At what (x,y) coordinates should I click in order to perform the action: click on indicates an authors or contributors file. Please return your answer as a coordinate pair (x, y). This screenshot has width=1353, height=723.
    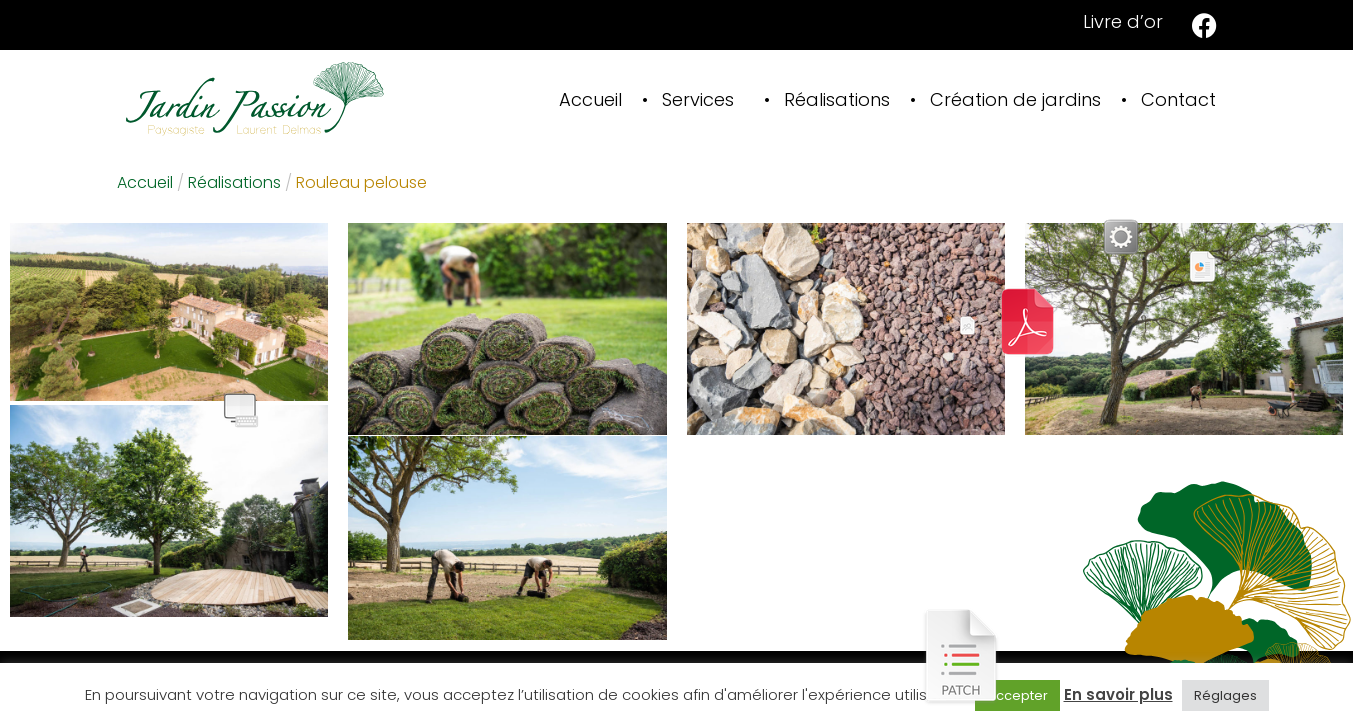
    Looking at the image, I should click on (967, 325).